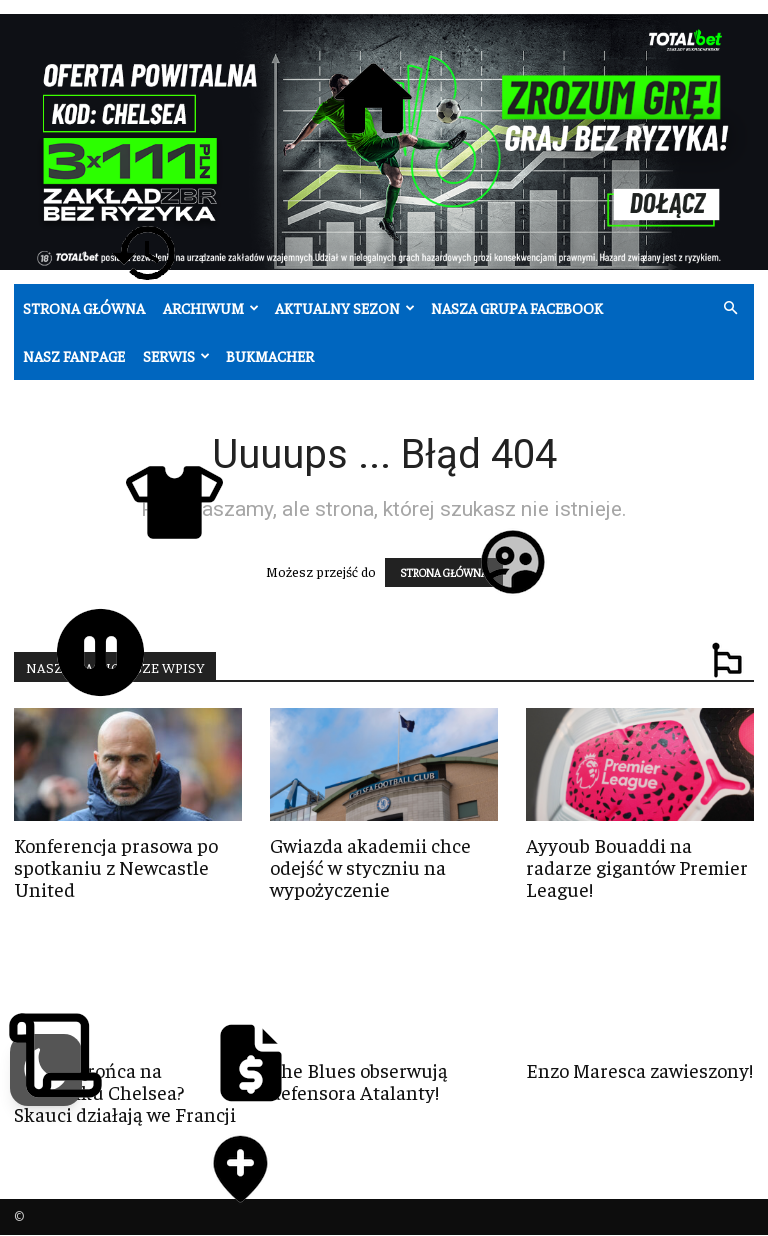 Image resolution: width=768 pixels, height=1236 pixels. I want to click on add a new location pin to the map, so click(240, 1169).